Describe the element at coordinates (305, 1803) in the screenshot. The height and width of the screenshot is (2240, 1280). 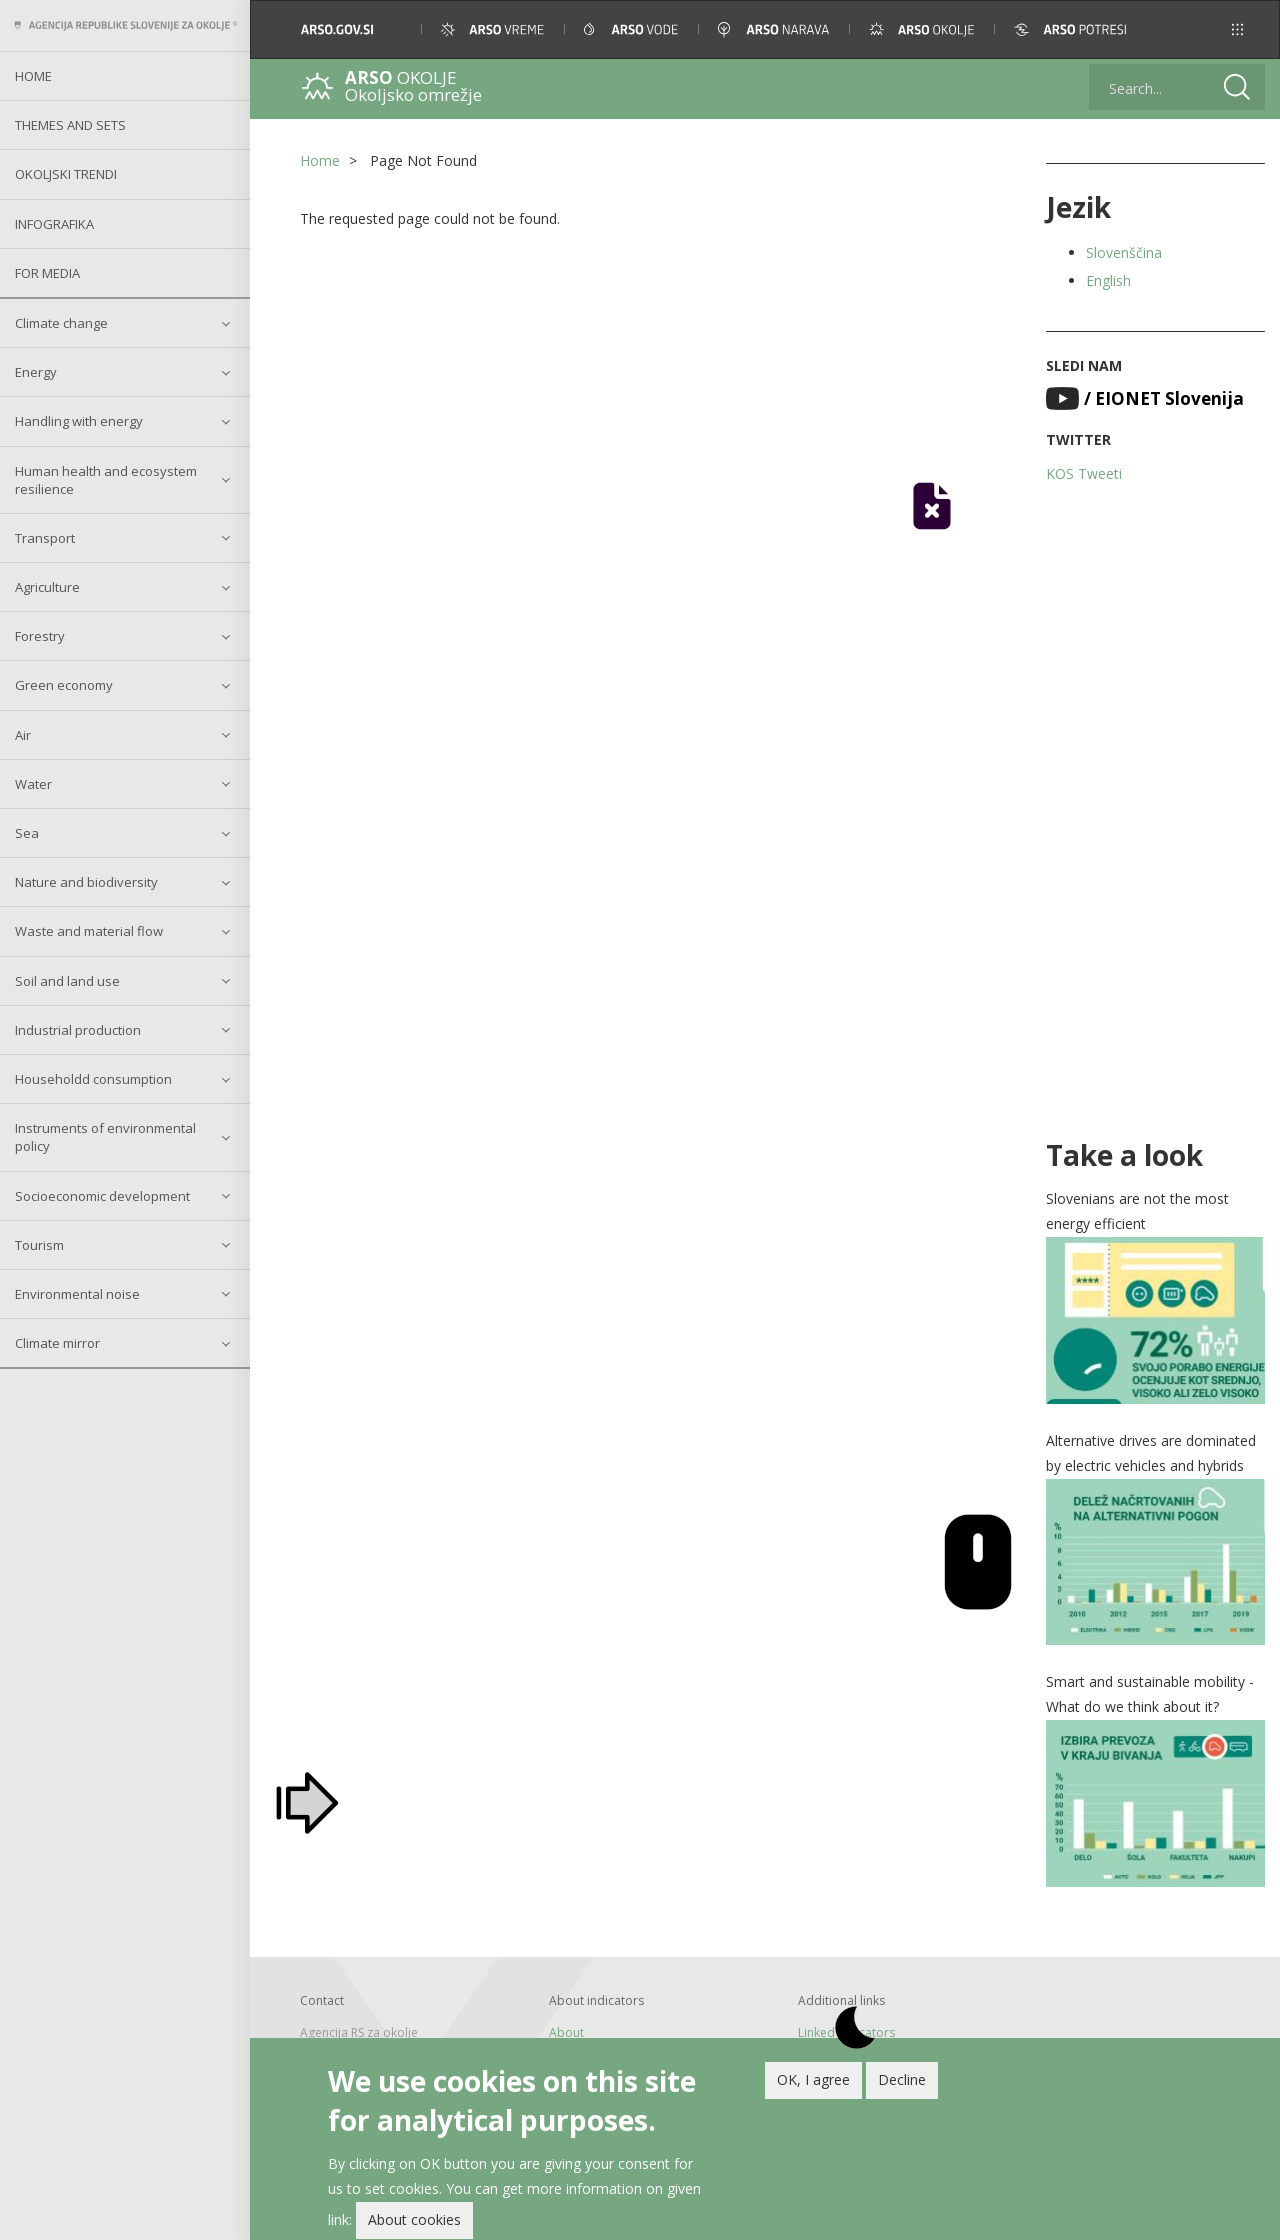
I see `go to next step or screen` at that location.